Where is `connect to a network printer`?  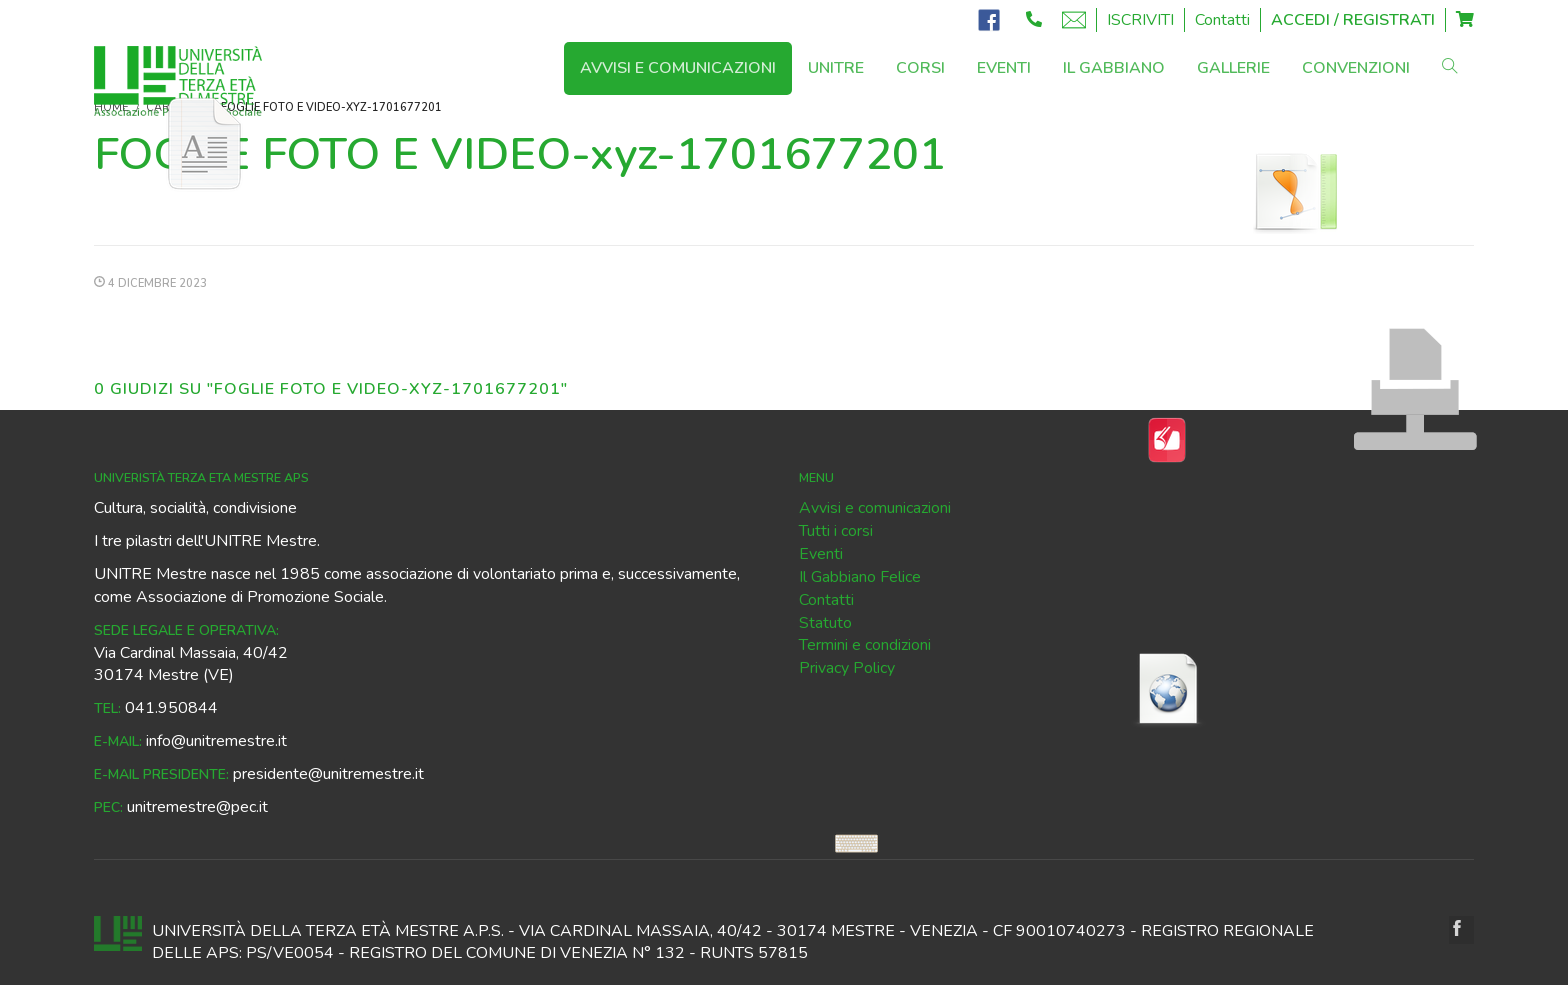
connect to a network printer is located at coordinates (1424, 380).